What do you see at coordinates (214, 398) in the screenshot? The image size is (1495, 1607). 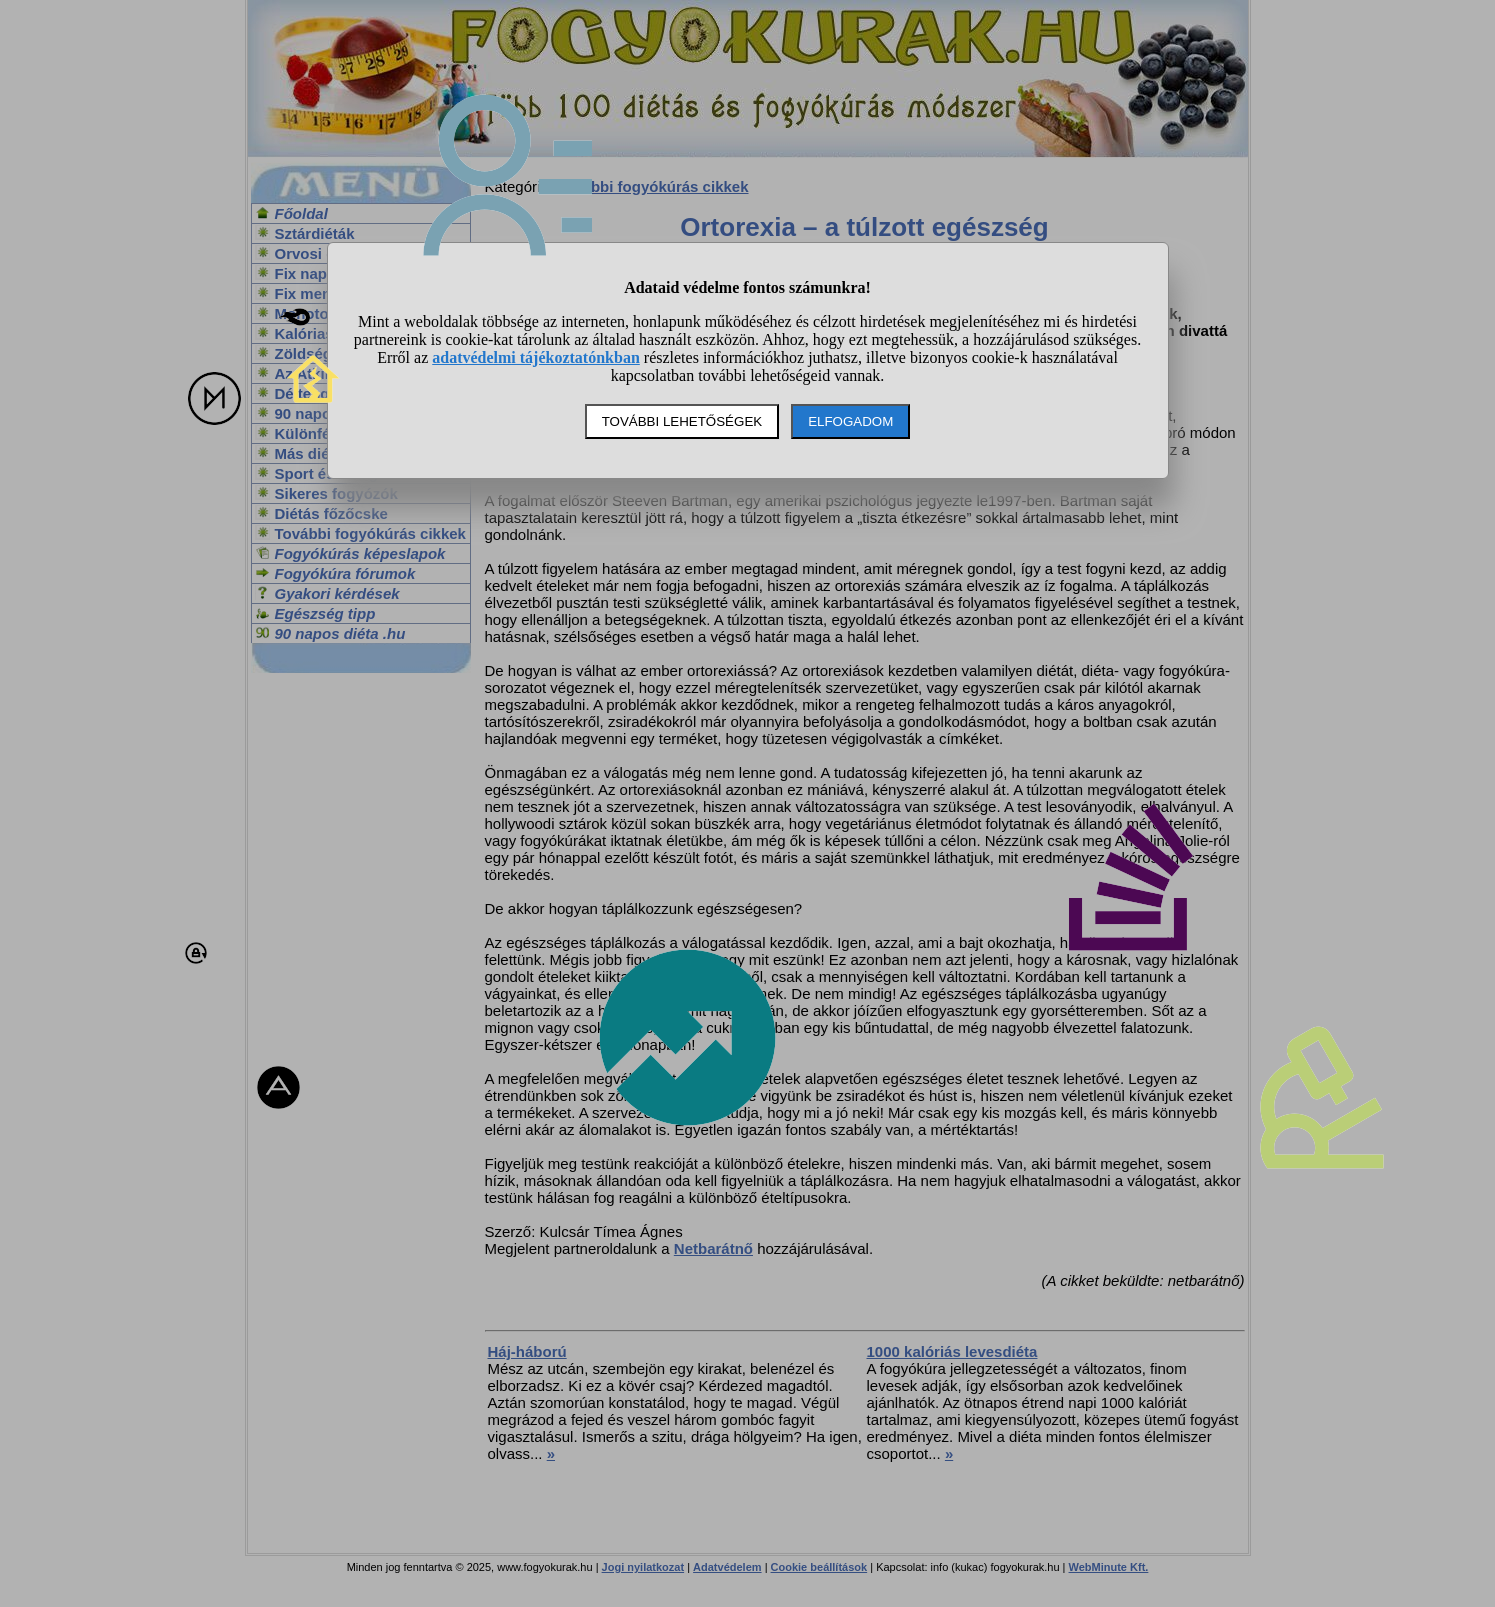 I see `osmc media center application logo` at bounding box center [214, 398].